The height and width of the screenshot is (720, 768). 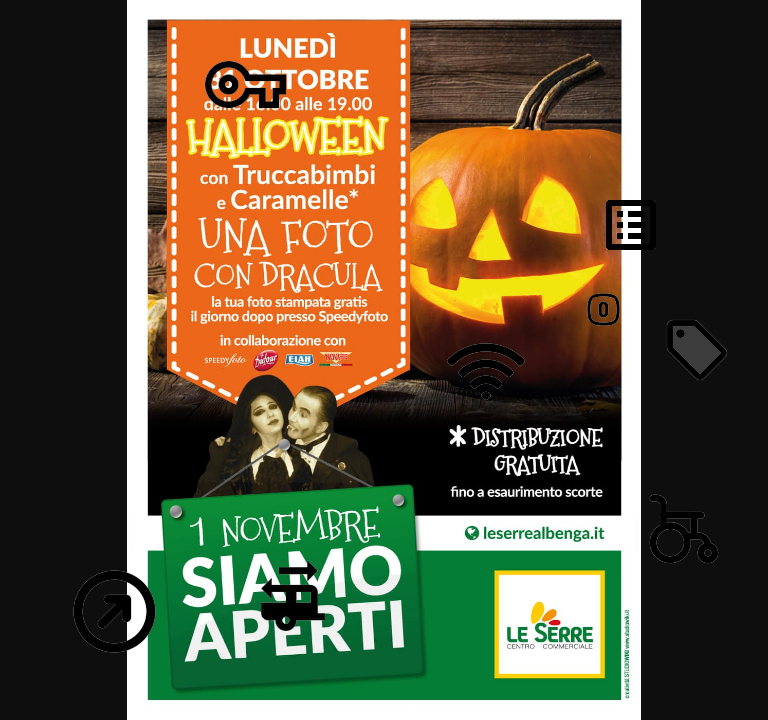 What do you see at coordinates (631, 225) in the screenshot?
I see `view list details or summary` at bounding box center [631, 225].